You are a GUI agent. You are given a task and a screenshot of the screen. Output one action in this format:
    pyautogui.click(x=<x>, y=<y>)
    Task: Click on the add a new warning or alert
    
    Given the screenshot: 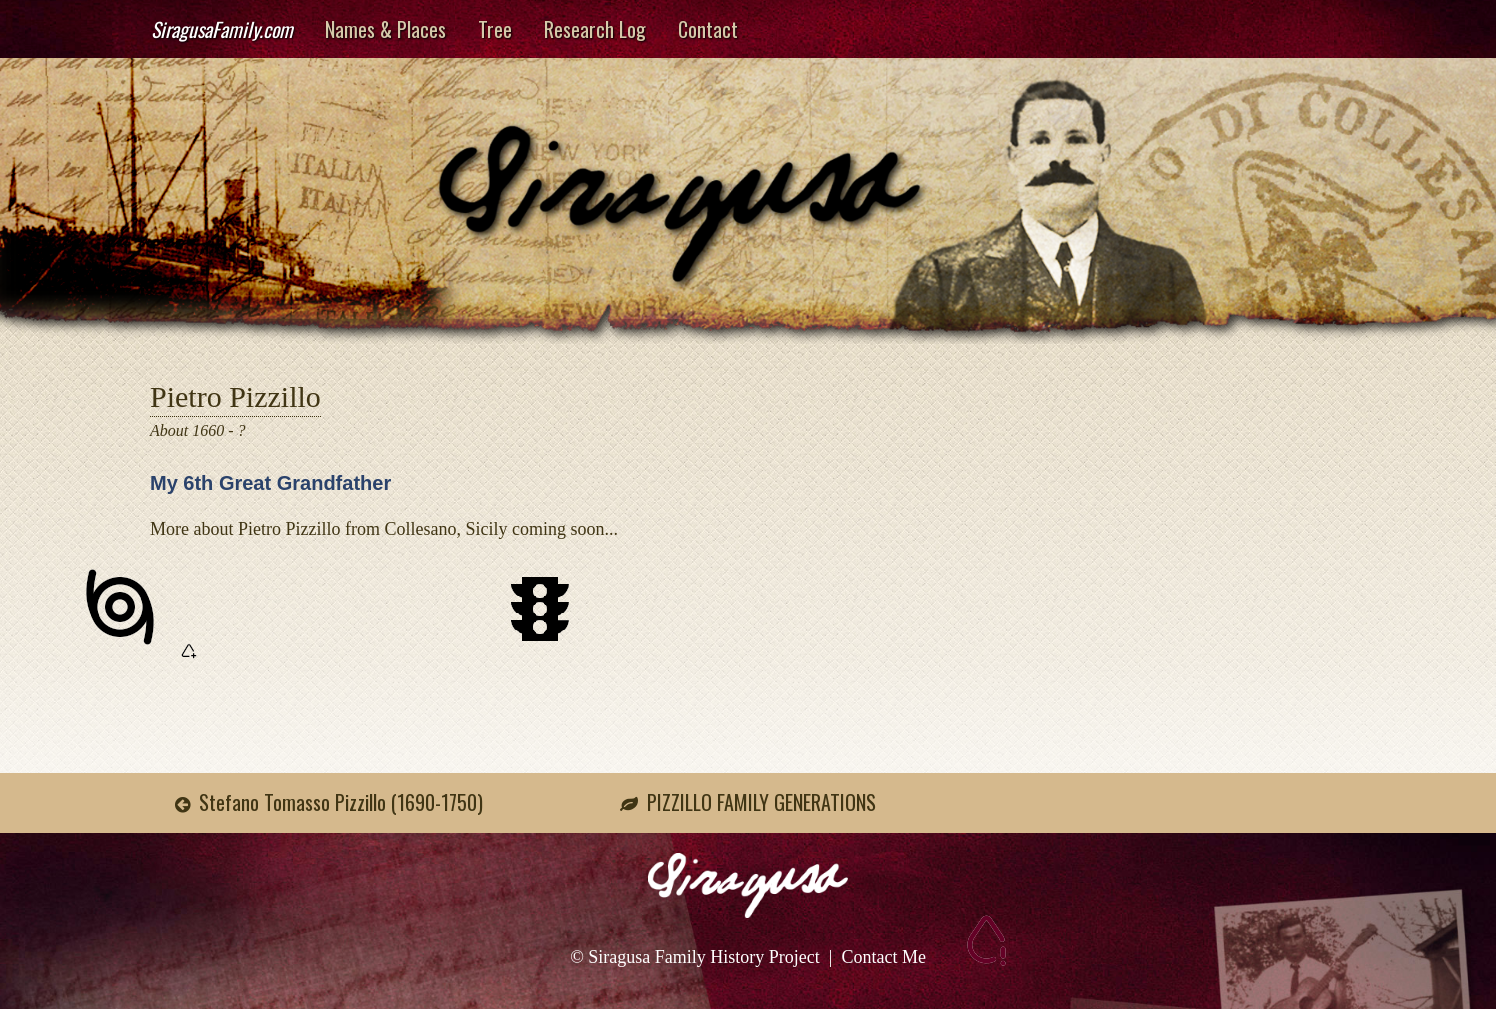 What is the action you would take?
    pyautogui.click(x=189, y=651)
    